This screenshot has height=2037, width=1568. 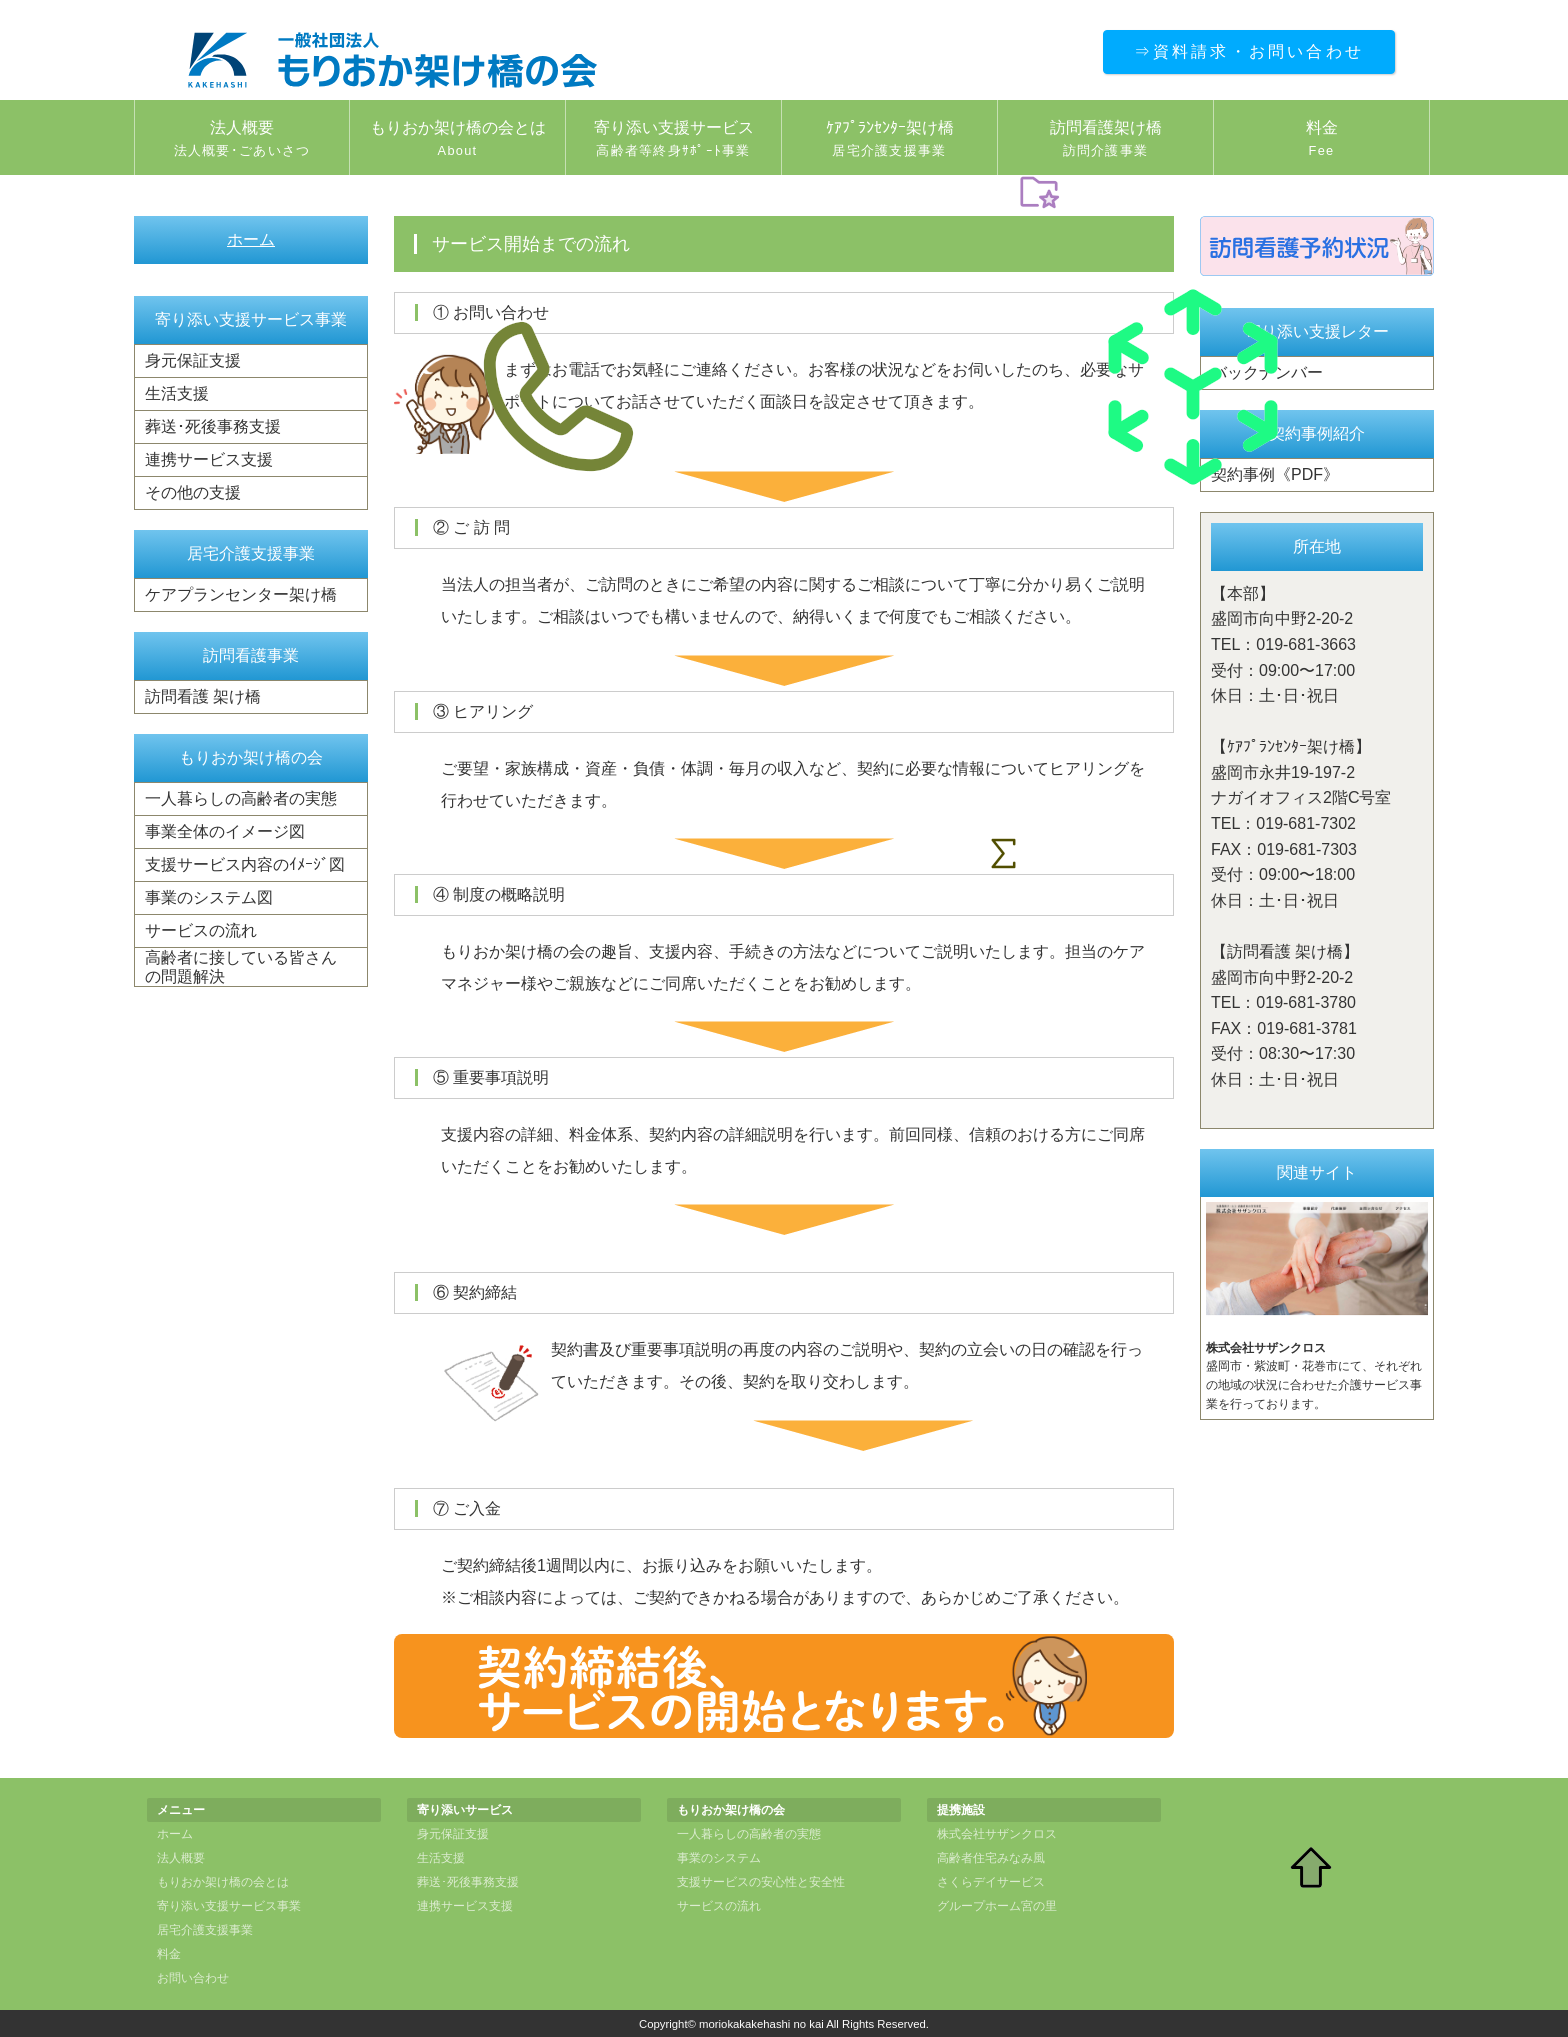 I want to click on upload a file or content, so click(x=1311, y=1869).